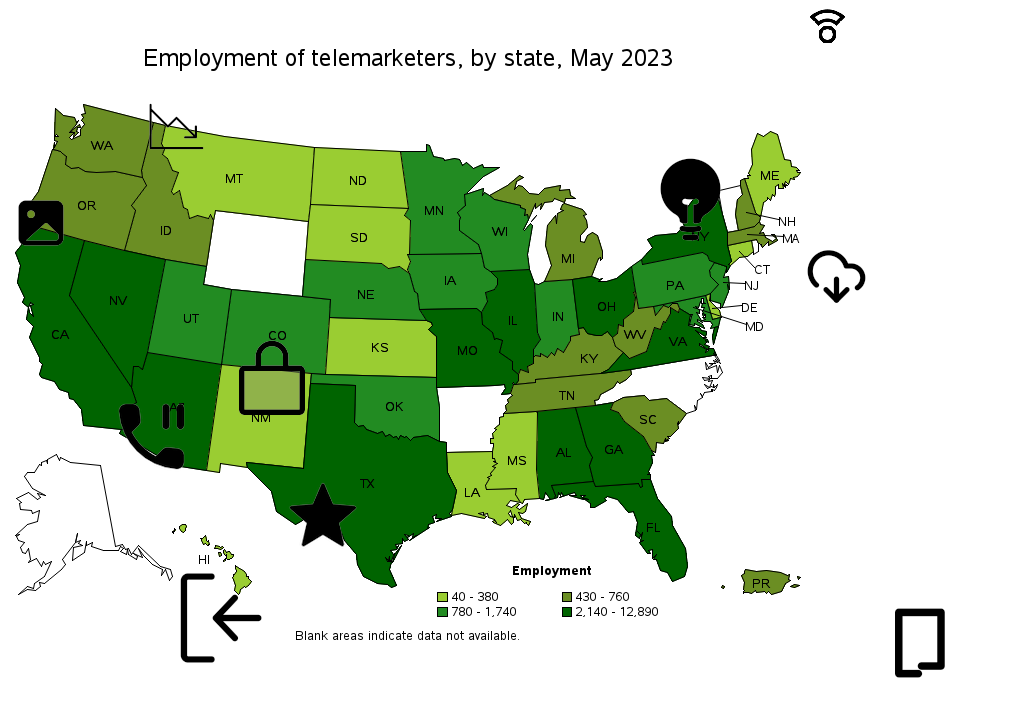 The height and width of the screenshot is (720, 1024). Describe the element at coordinates (827, 25) in the screenshot. I see `calibrate compass or directional sensor` at that location.